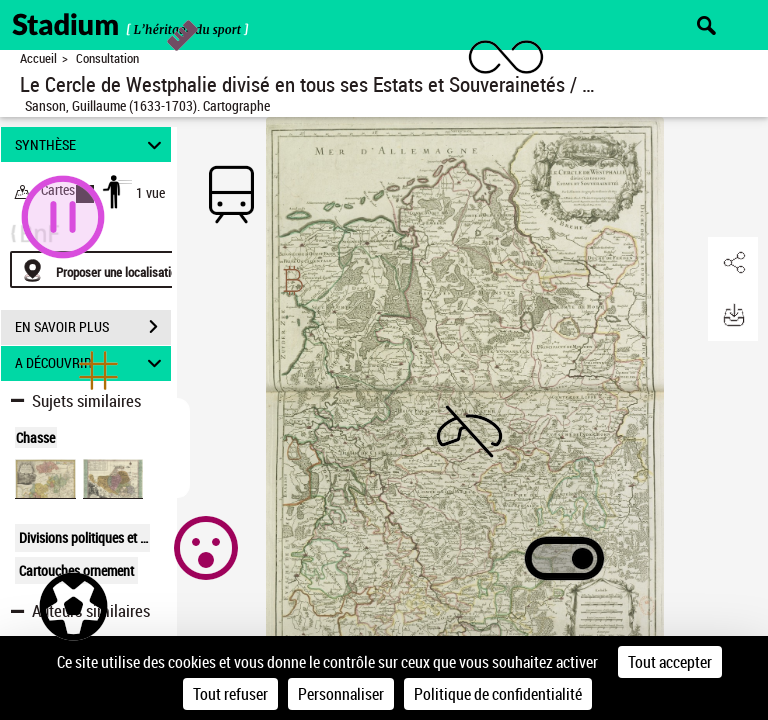 Image resolution: width=768 pixels, height=720 pixels. Describe the element at coordinates (469, 431) in the screenshot. I see `end or decline a phone call` at that location.